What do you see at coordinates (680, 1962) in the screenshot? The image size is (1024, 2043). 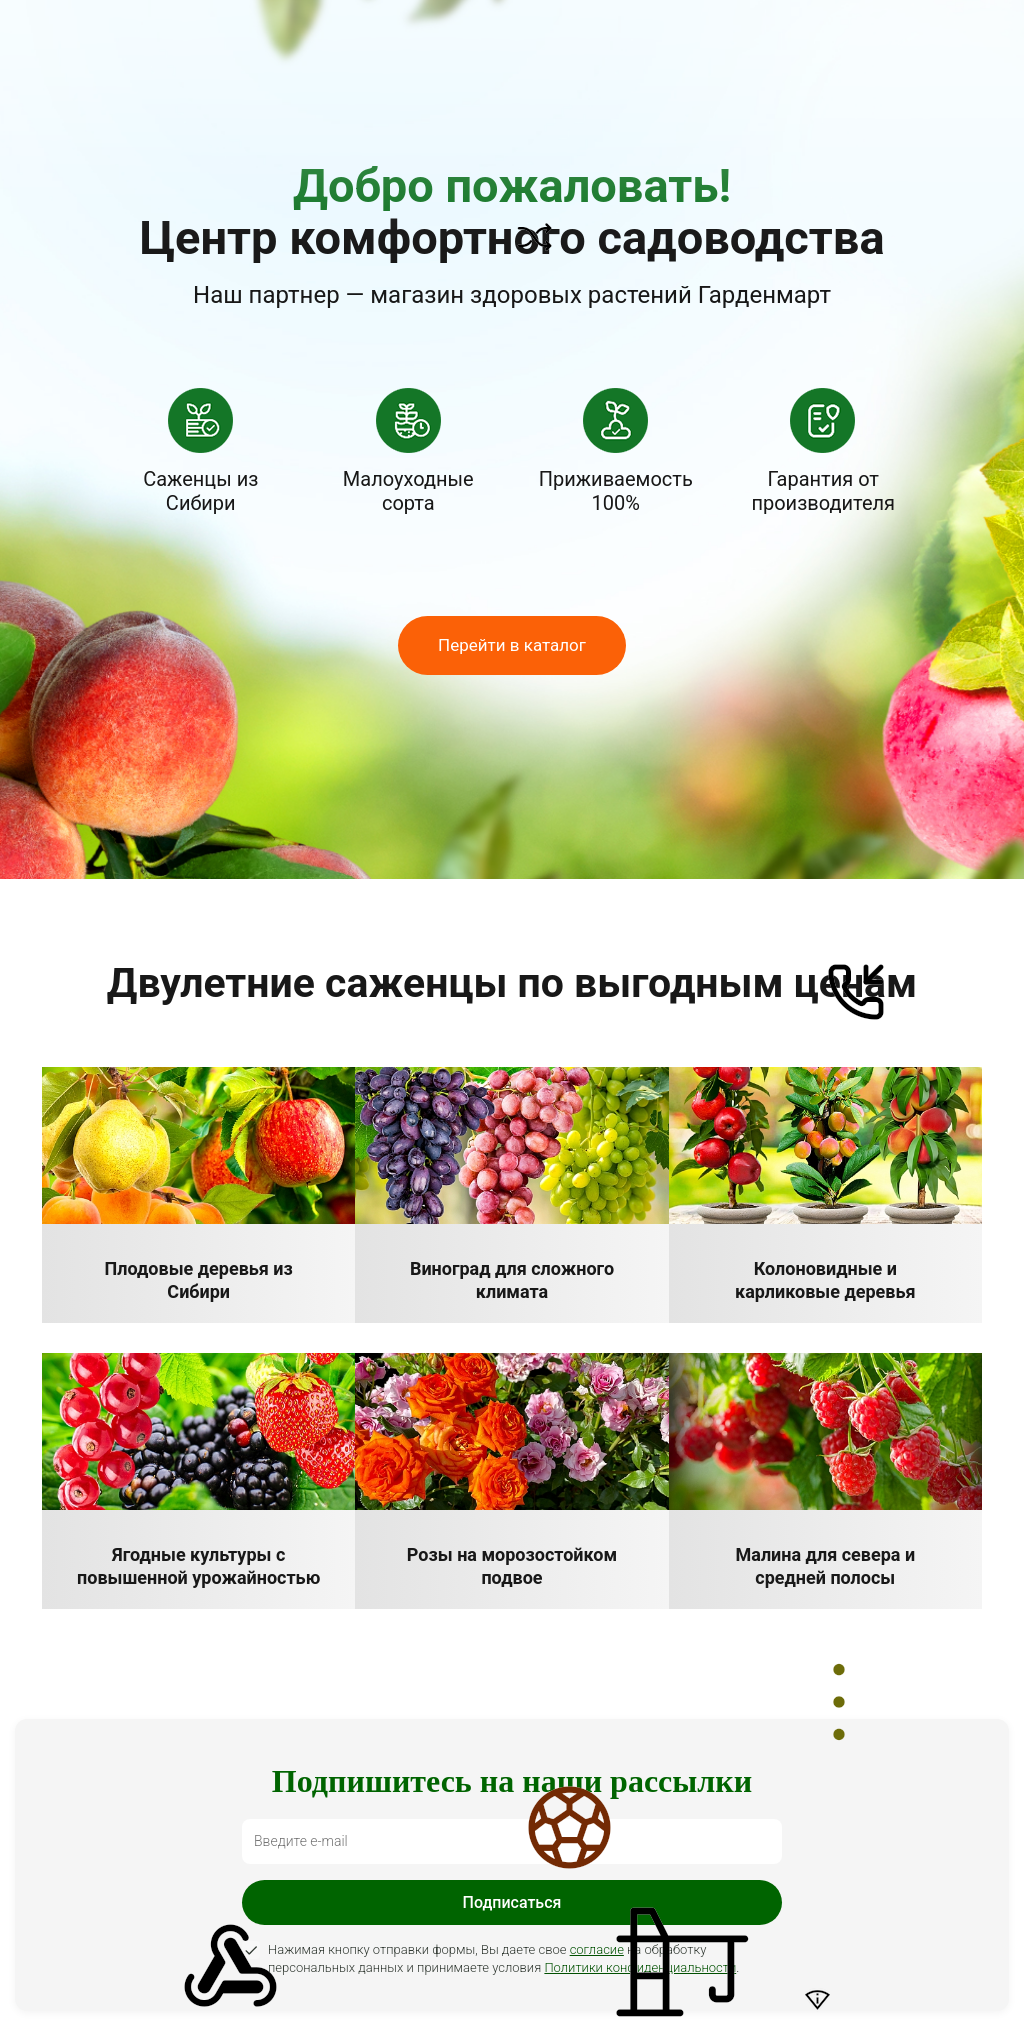 I see `construction or building in progress` at bounding box center [680, 1962].